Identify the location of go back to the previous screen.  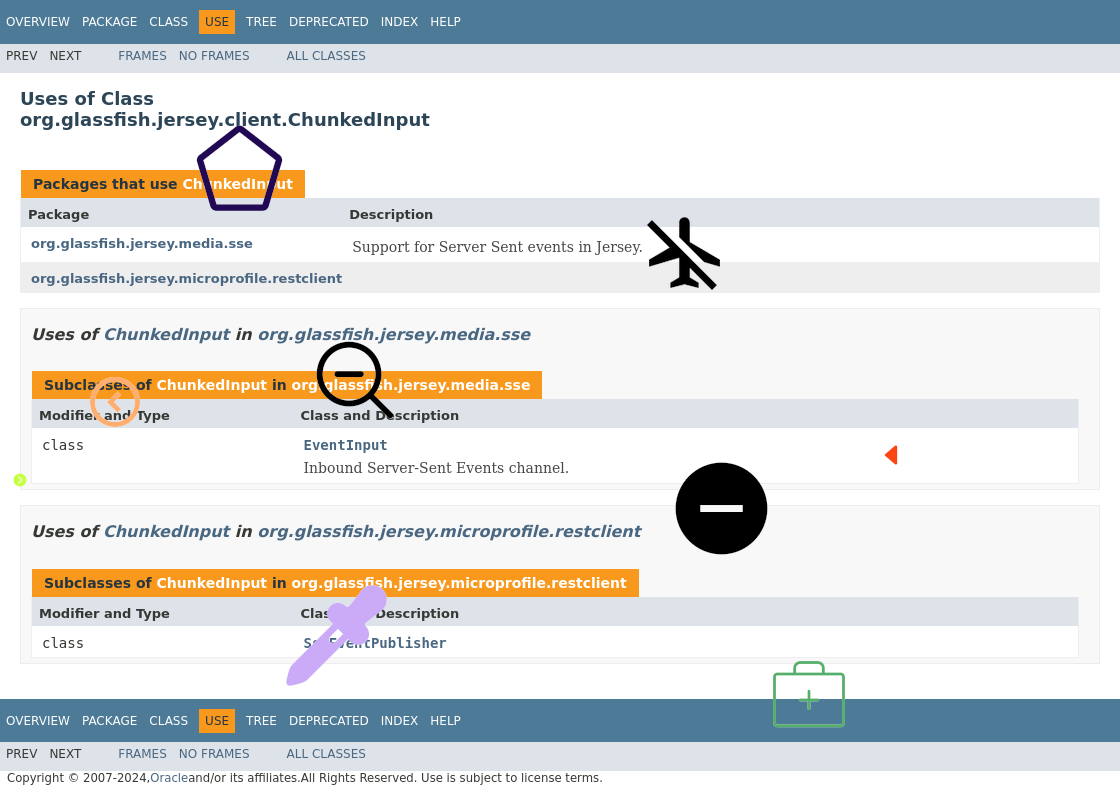
(891, 455).